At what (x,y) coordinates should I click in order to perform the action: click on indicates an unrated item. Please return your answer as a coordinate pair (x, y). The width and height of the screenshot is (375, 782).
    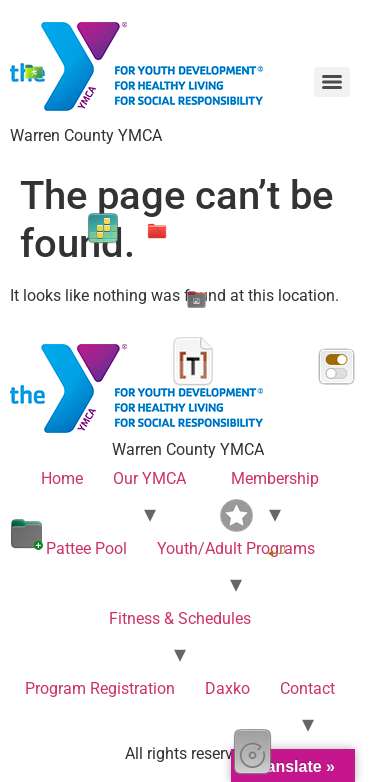
    Looking at the image, I should click on (236, 515).